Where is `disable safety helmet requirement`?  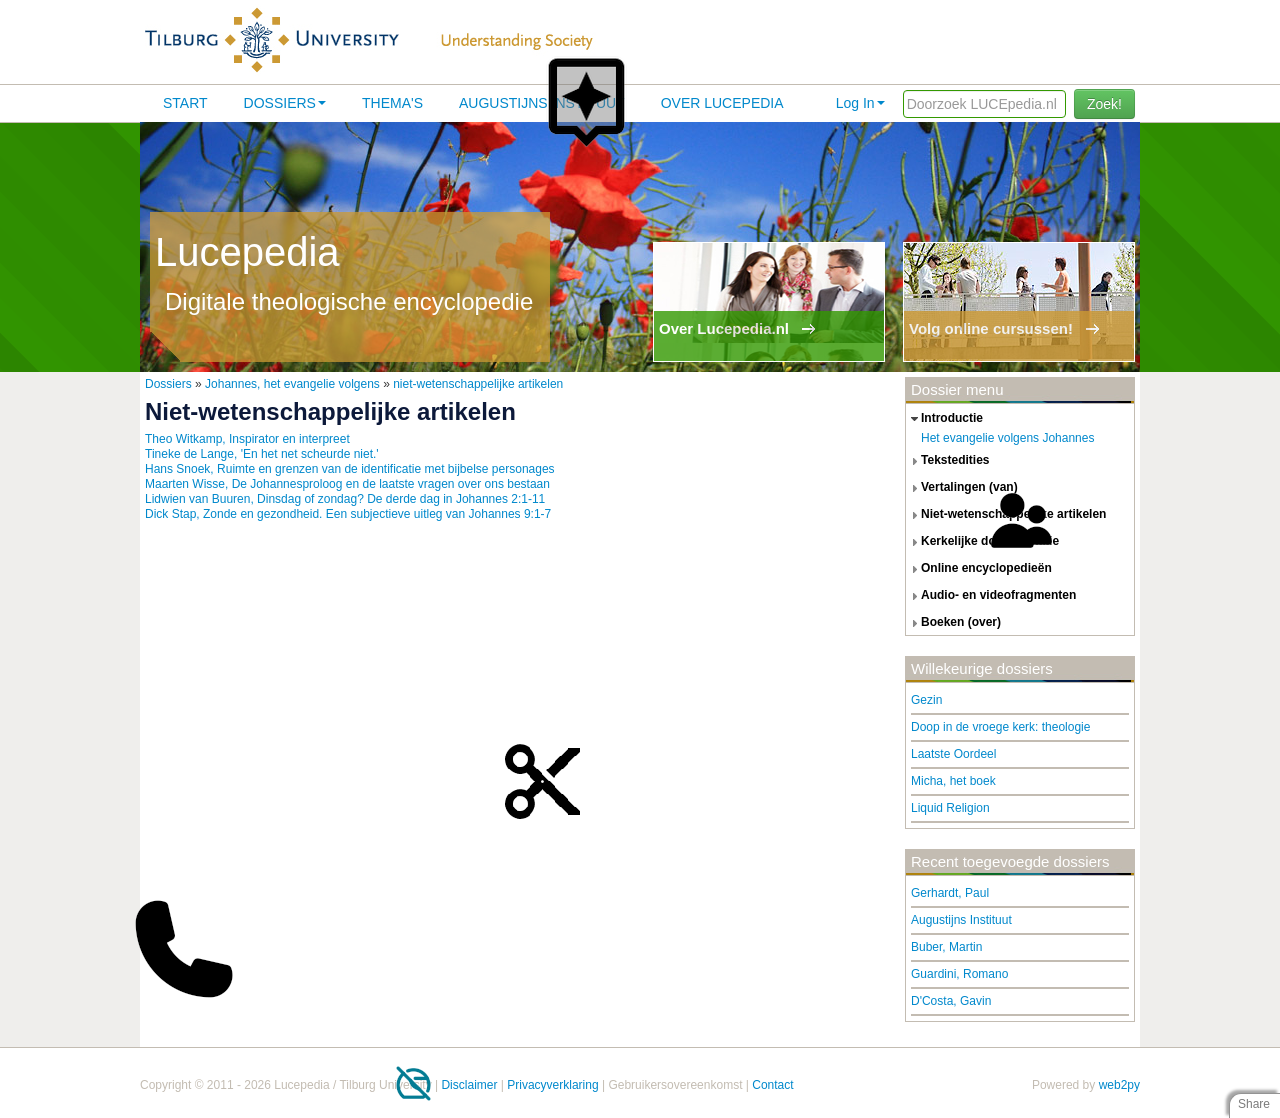 disable safety helmet requirement is located at coordinates (413, 1083).